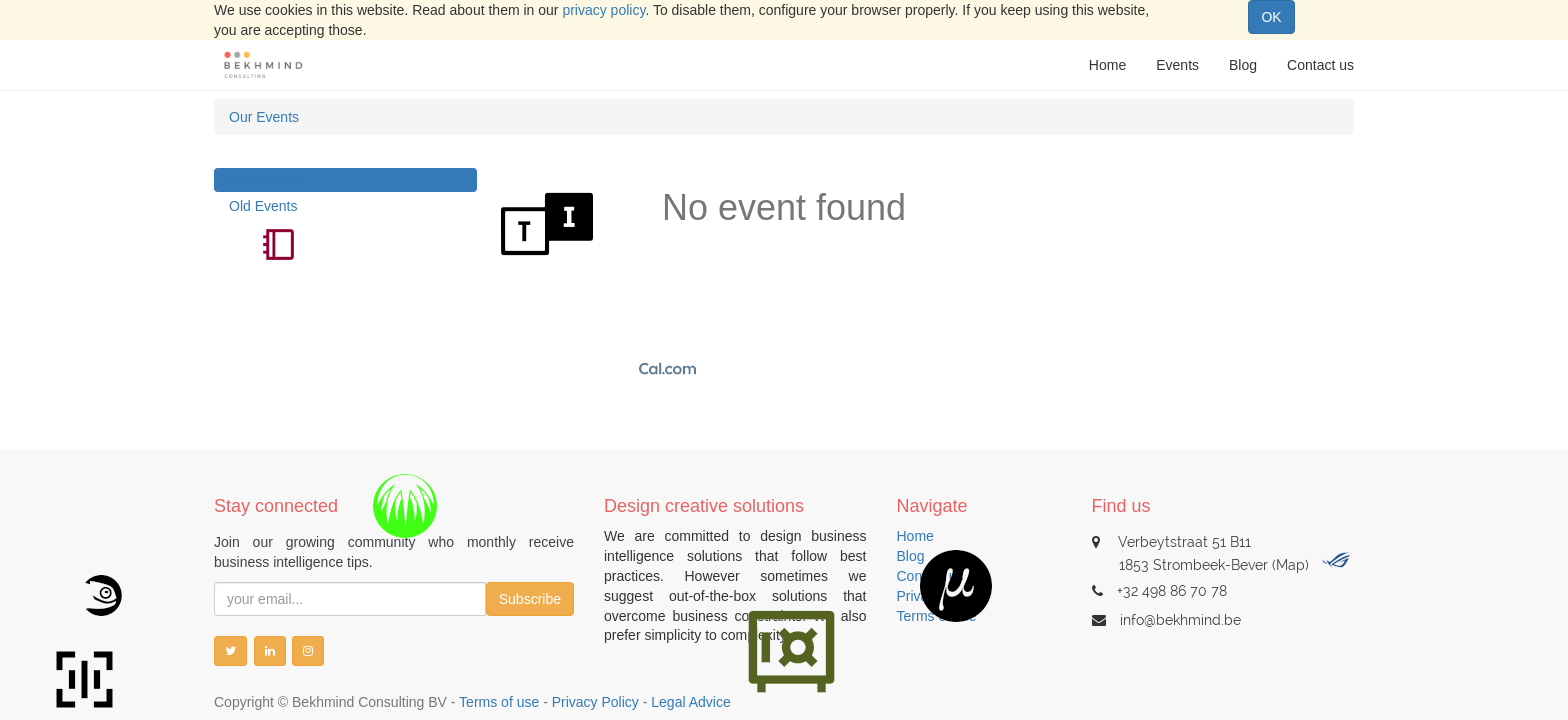  What do you see at coordinates (956, 586) in the screenshot?
I see `open microeditor application` at bounding box center [956, 586].